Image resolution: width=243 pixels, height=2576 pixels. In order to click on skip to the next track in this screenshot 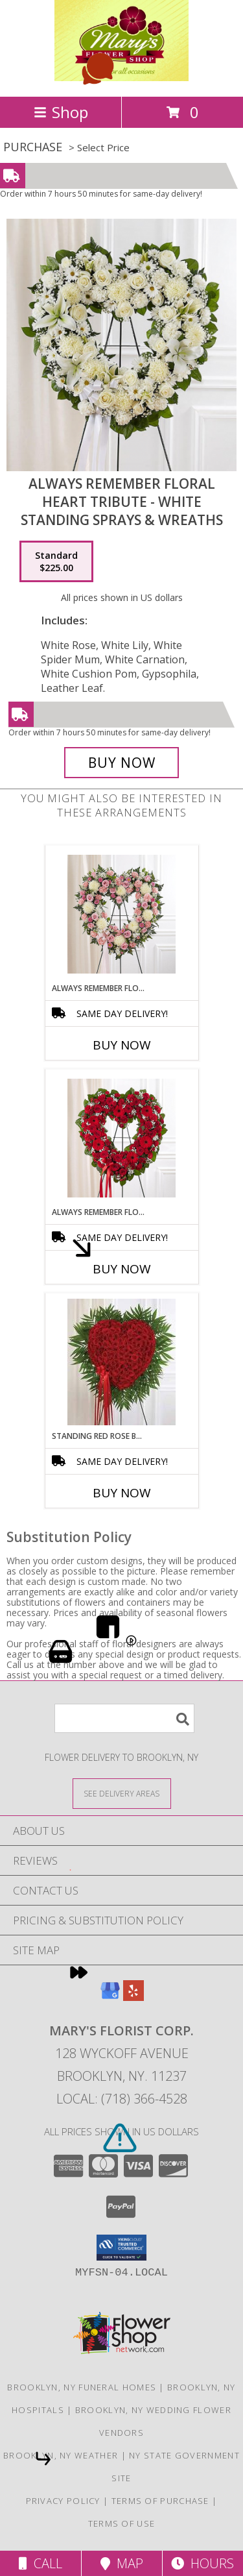, I will do `click(78, 1972)`.